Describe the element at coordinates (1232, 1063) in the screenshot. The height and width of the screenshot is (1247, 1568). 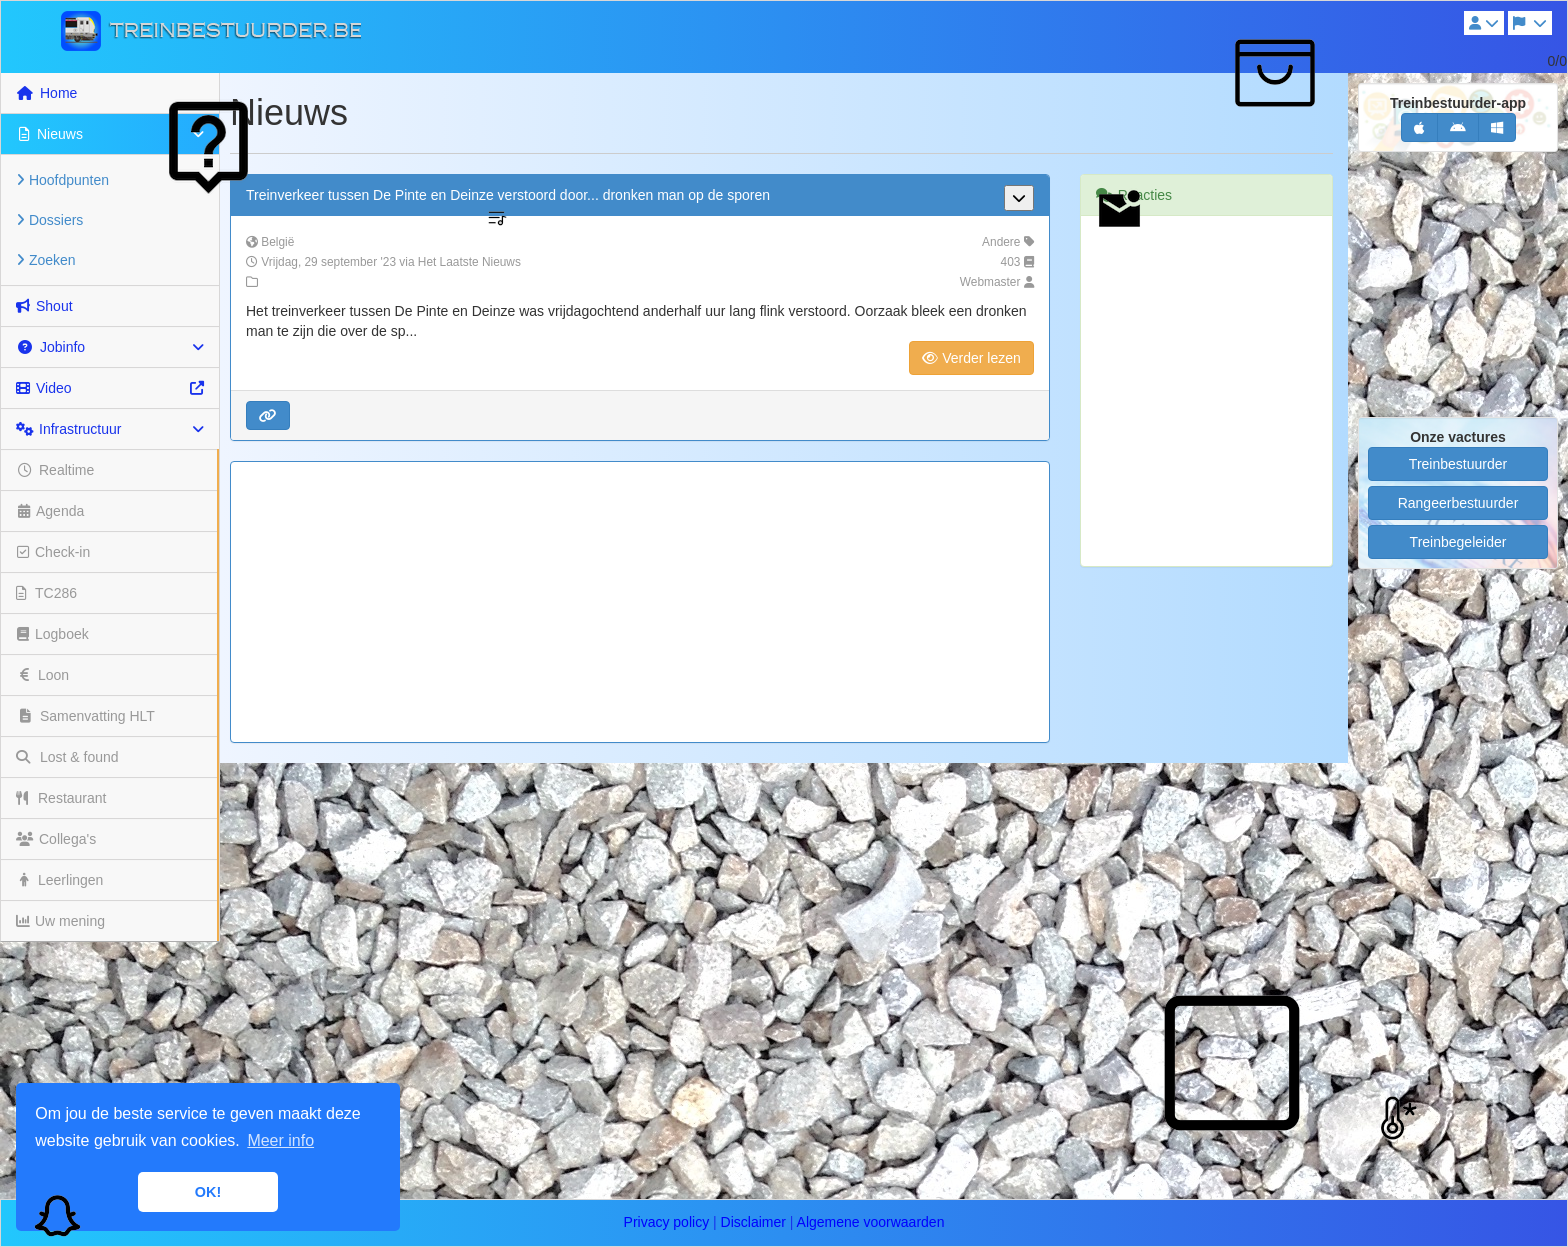
I see `stop media playback` at that location.